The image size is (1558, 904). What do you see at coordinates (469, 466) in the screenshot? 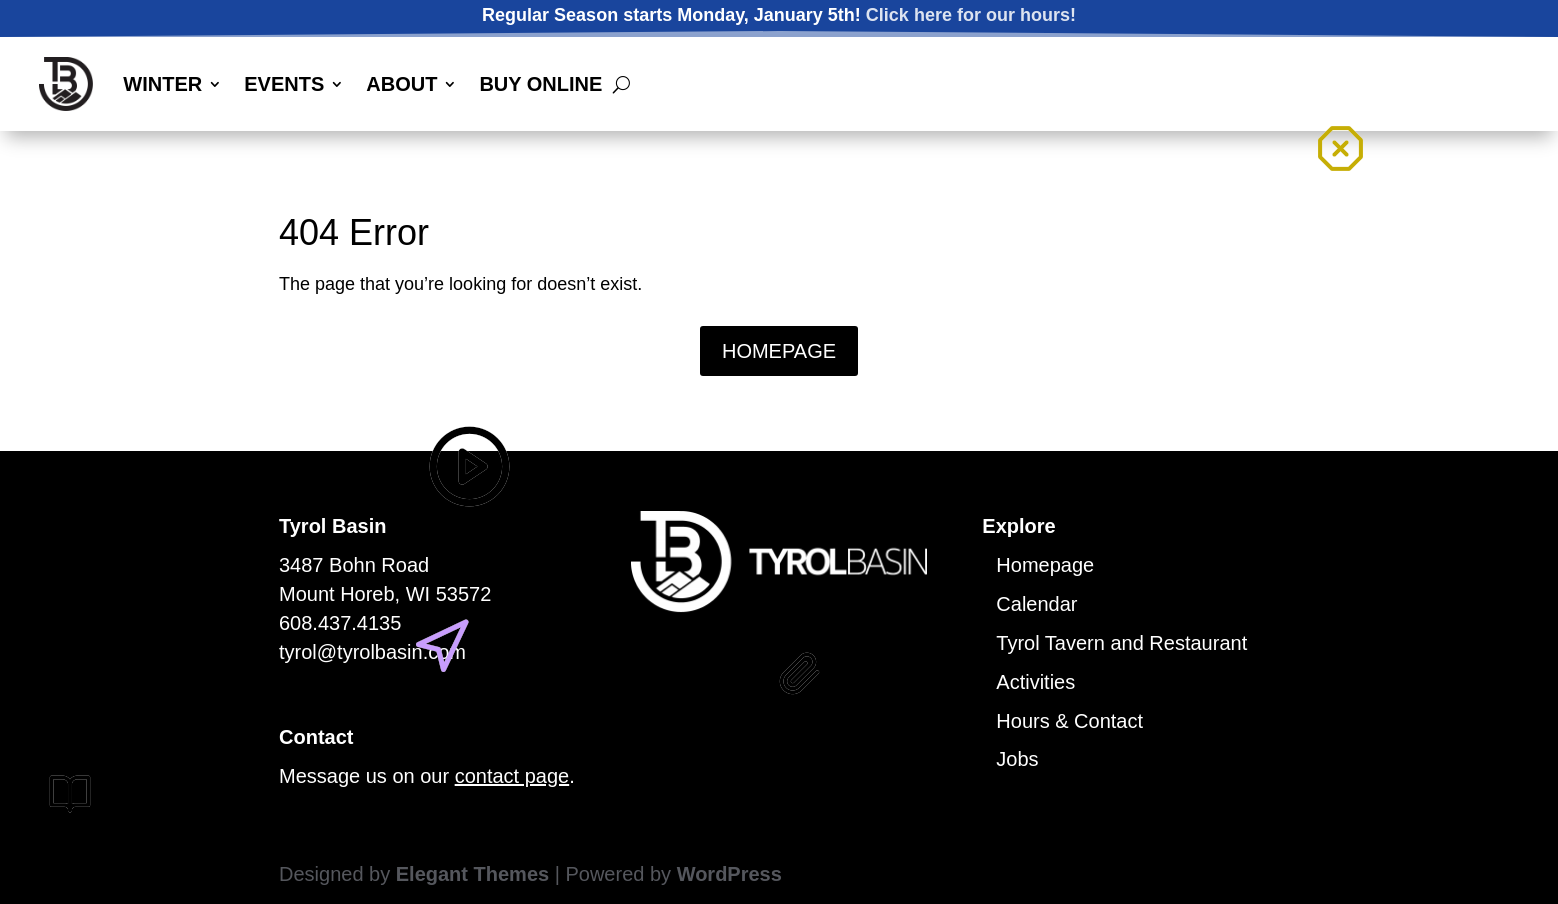
I see `play video or audio content` at bounding box center [469, 466].